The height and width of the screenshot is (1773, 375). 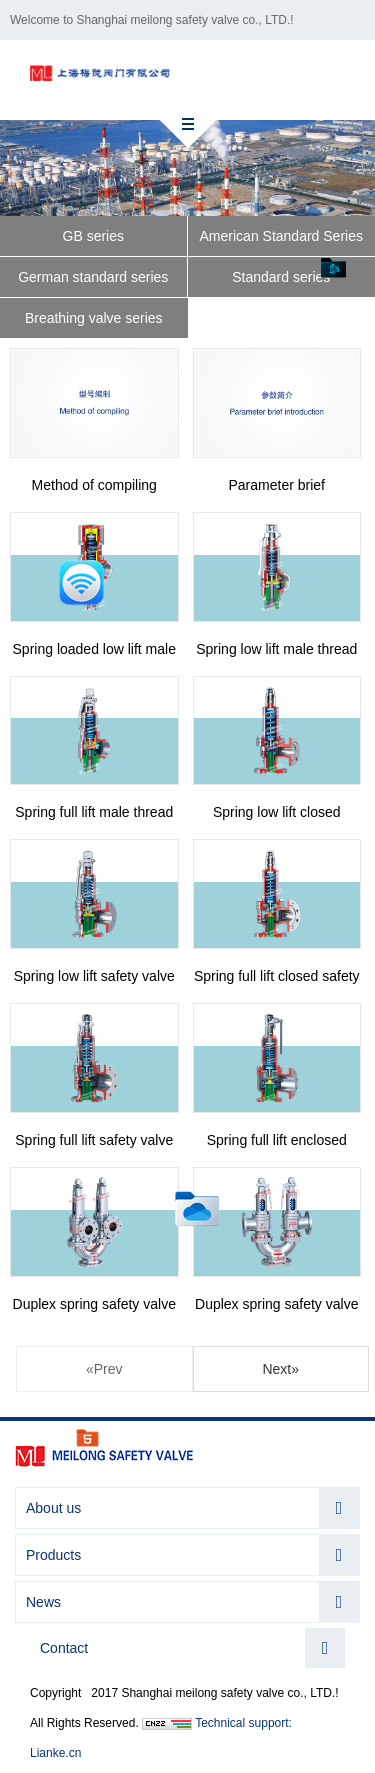 I want to click on open your Battle.net games folder, so click(x=333, y=268).